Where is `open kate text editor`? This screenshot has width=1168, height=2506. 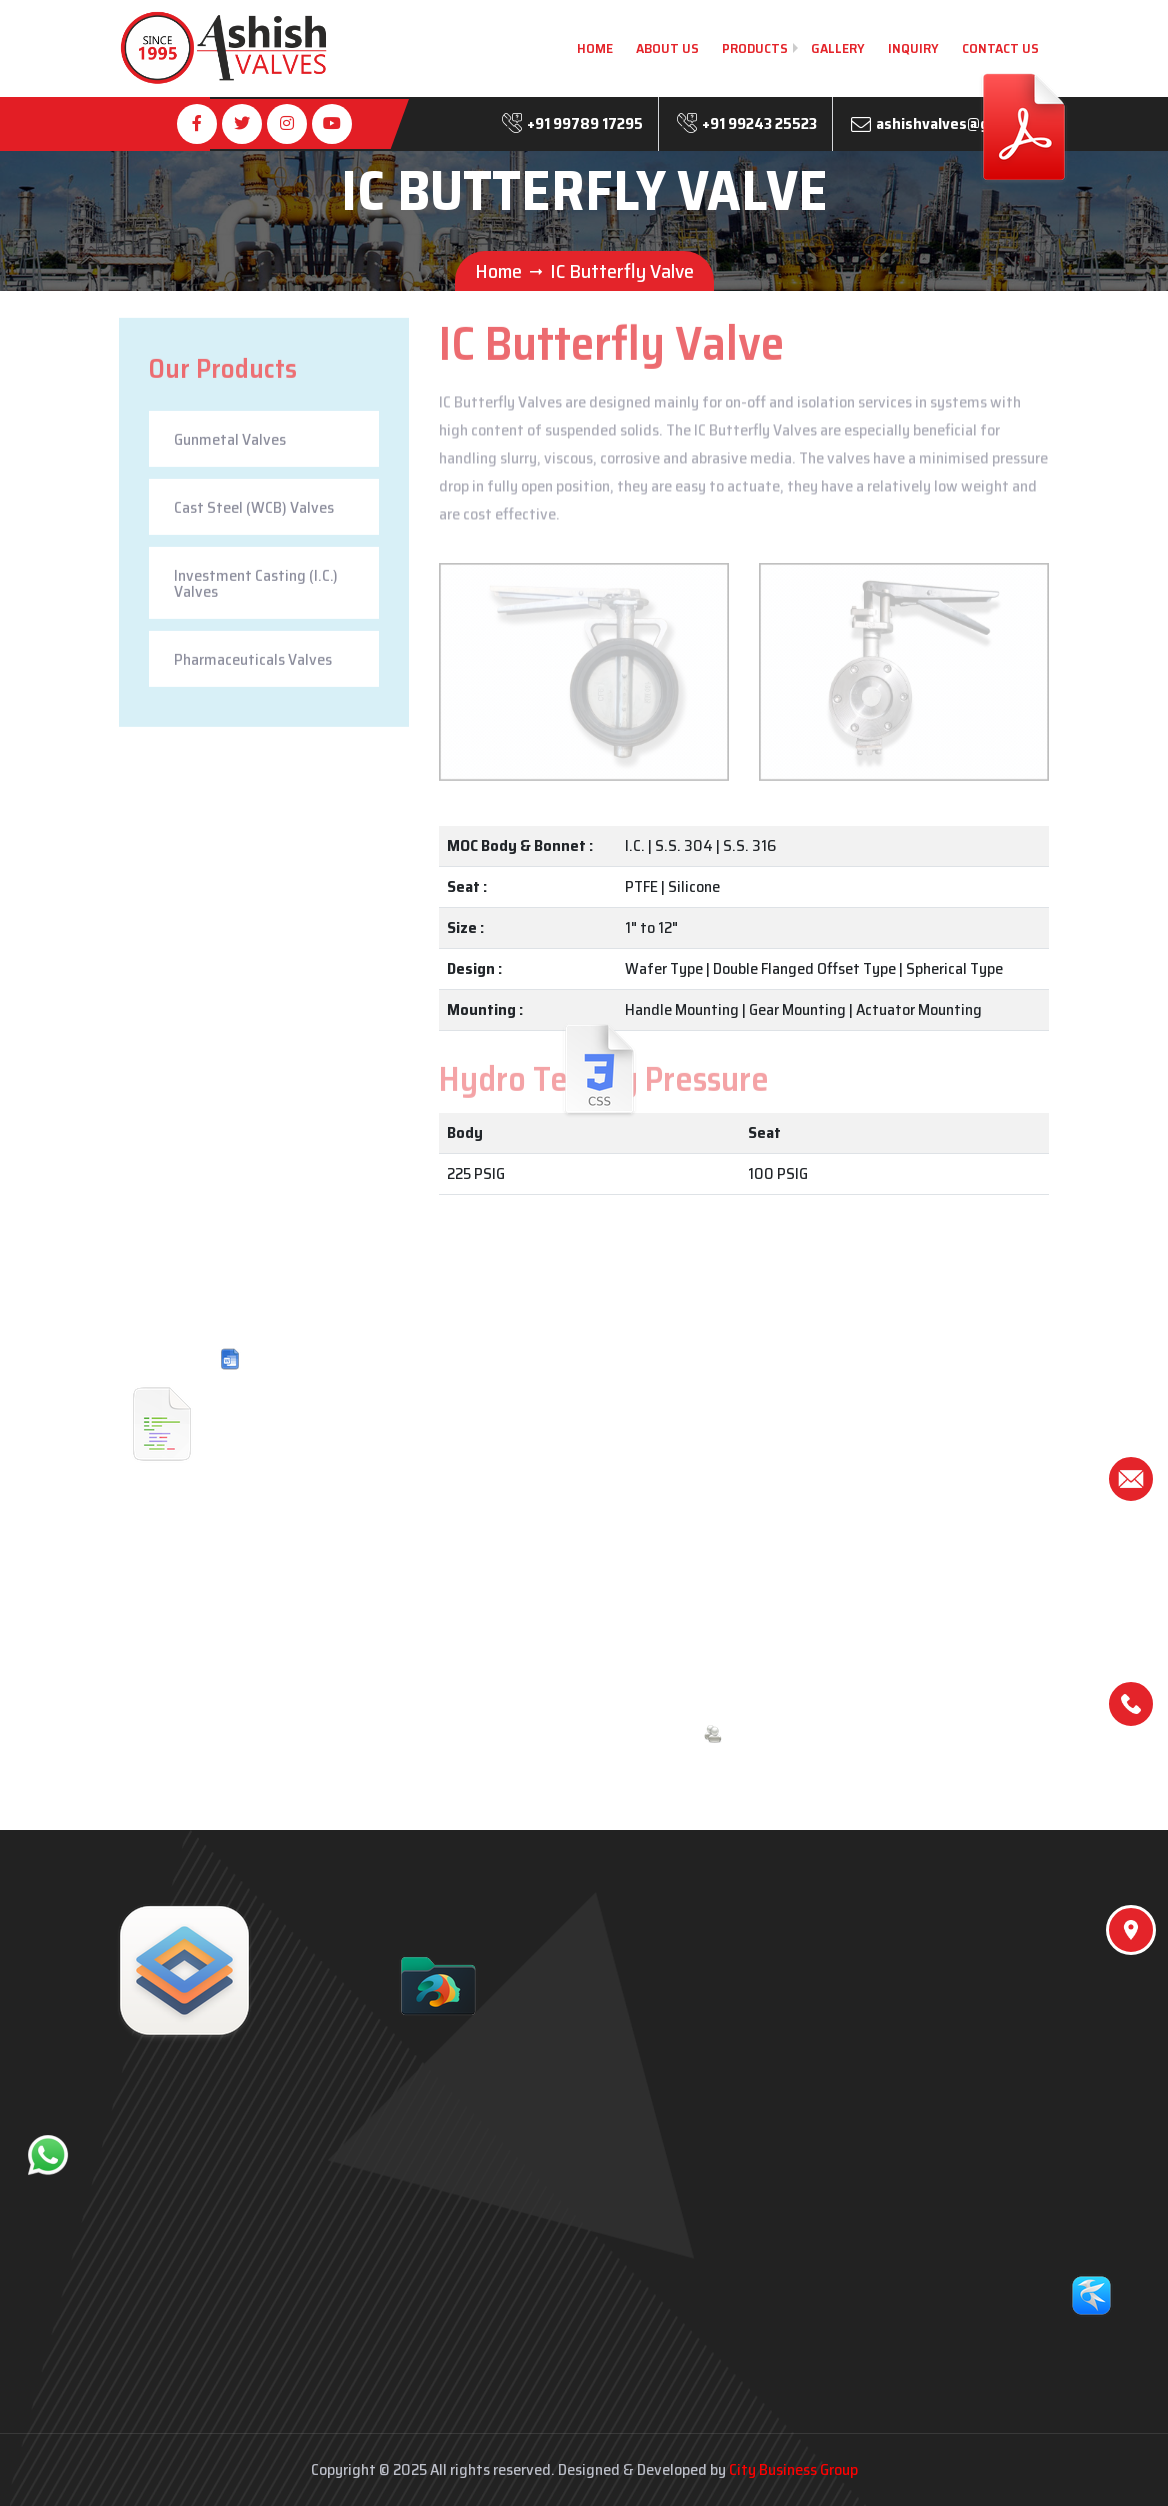
open kate text editor is located at coordinates (1091, 2295).